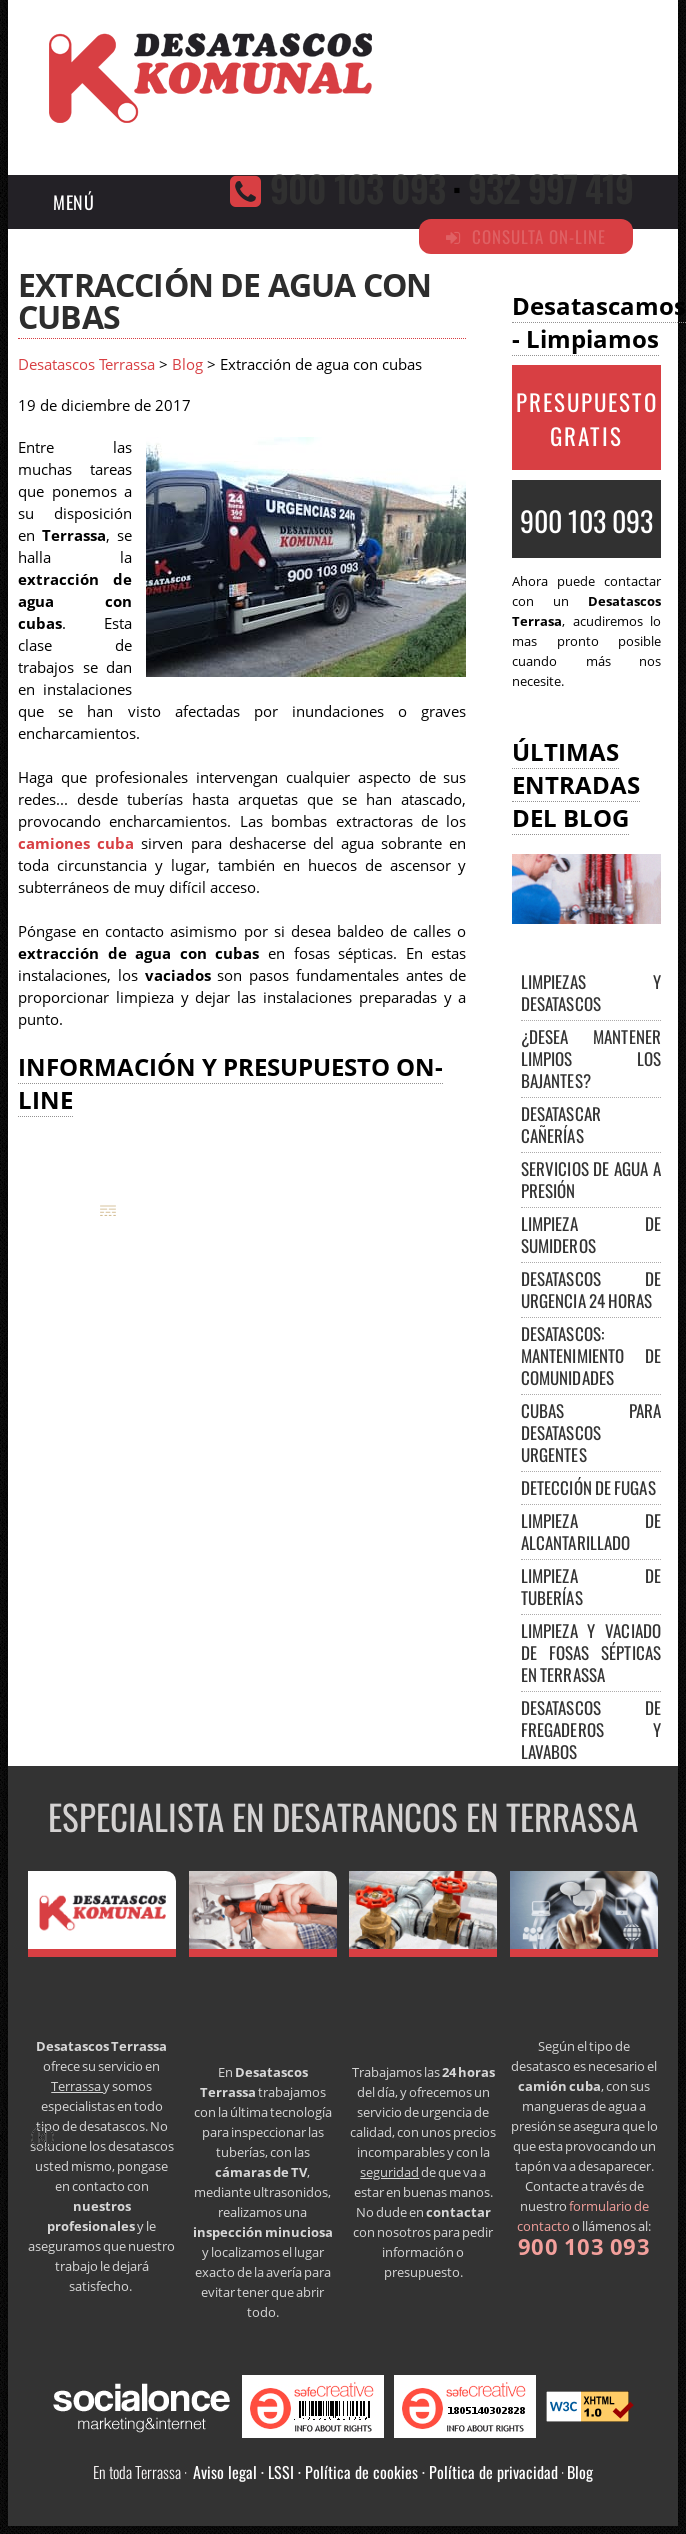 This screenshot has height=2534, width=686. Describe the element at coordinates (42, 2137) in the screenshot. I see `skip to previous track` at that location.